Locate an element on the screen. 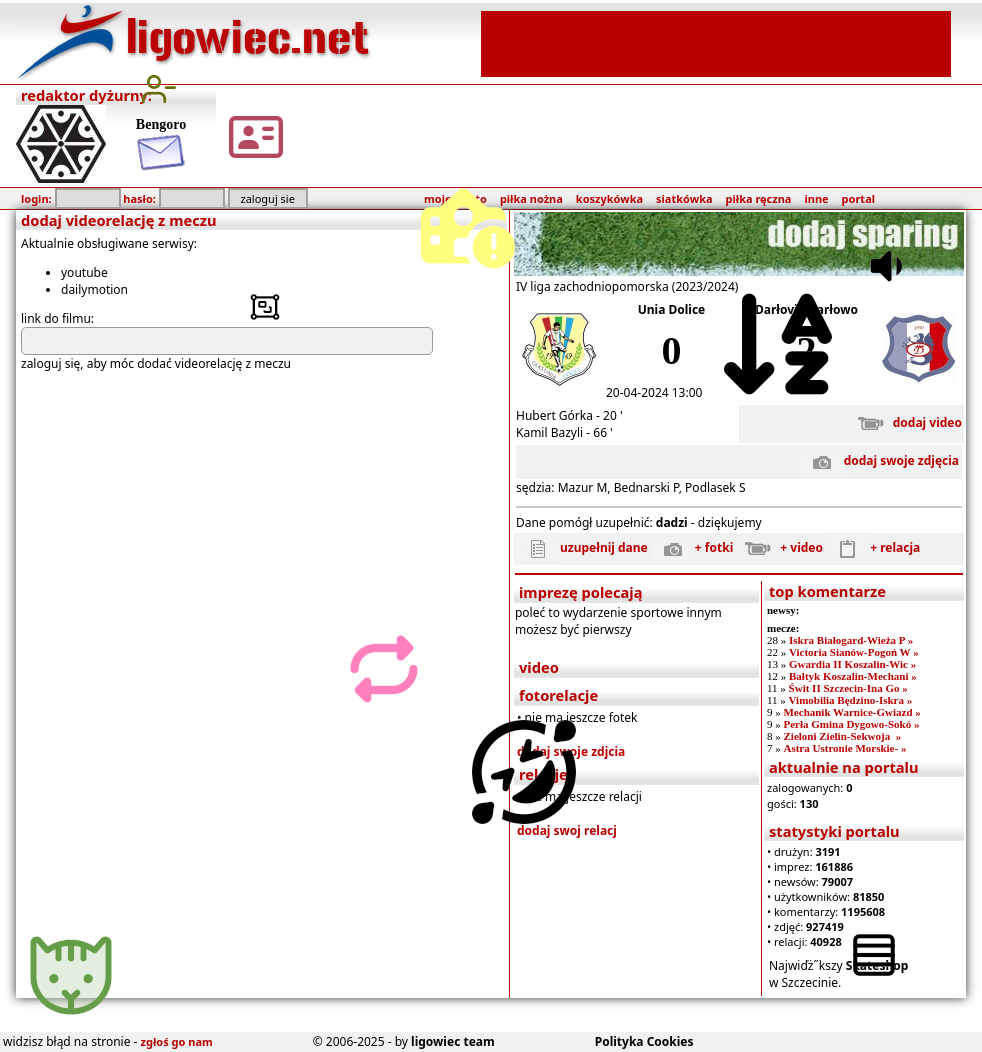 The image size is (982, 1052). school alert or warning notification is located at coordinates (468, 226).